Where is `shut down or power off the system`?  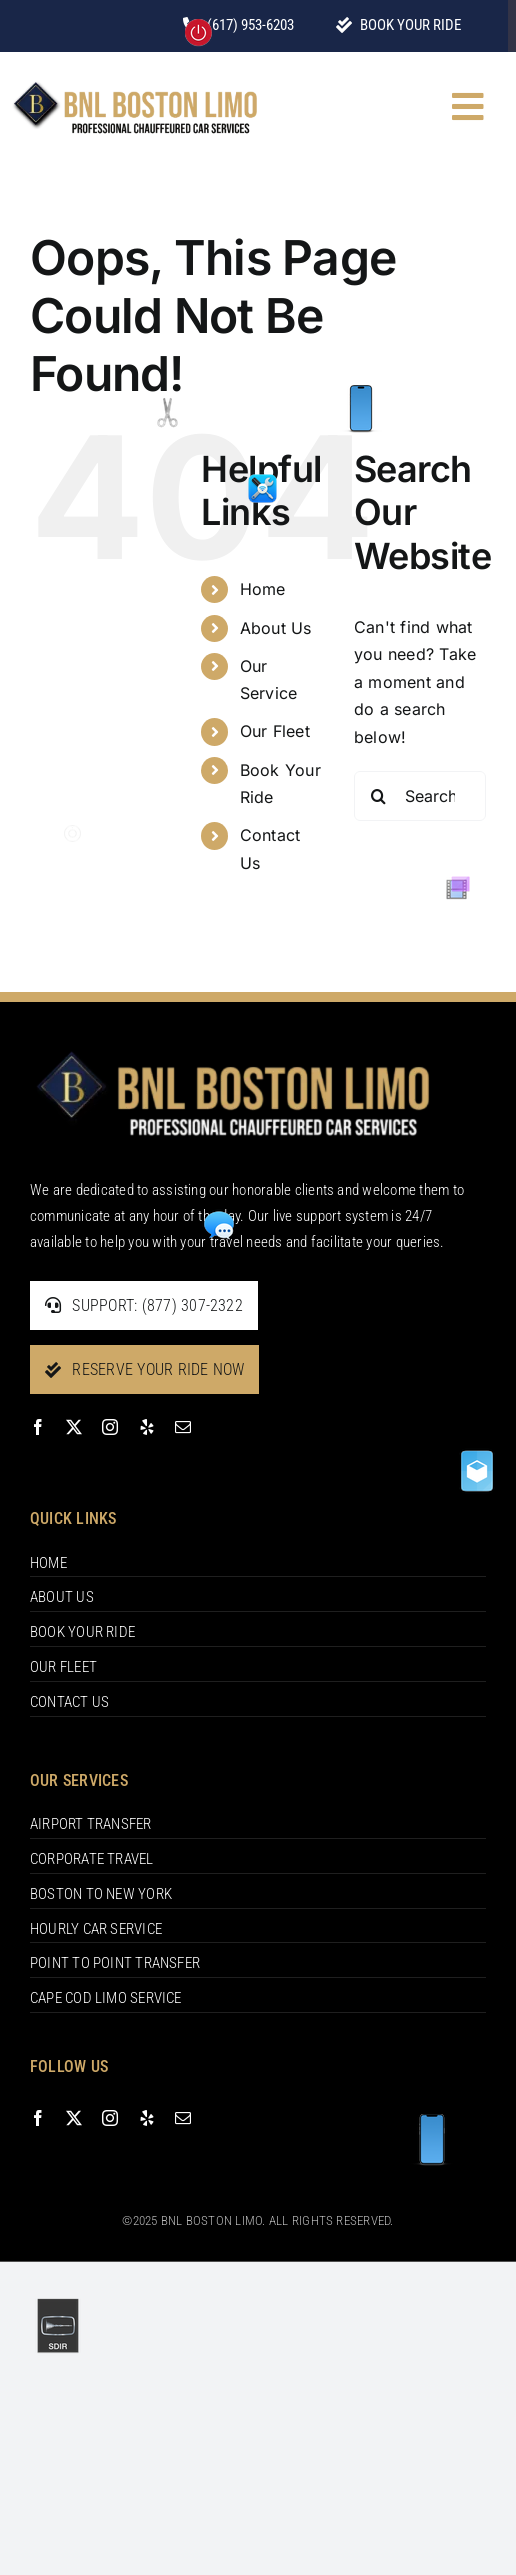 shut down or power off the system is located at coordinates (199, 33).